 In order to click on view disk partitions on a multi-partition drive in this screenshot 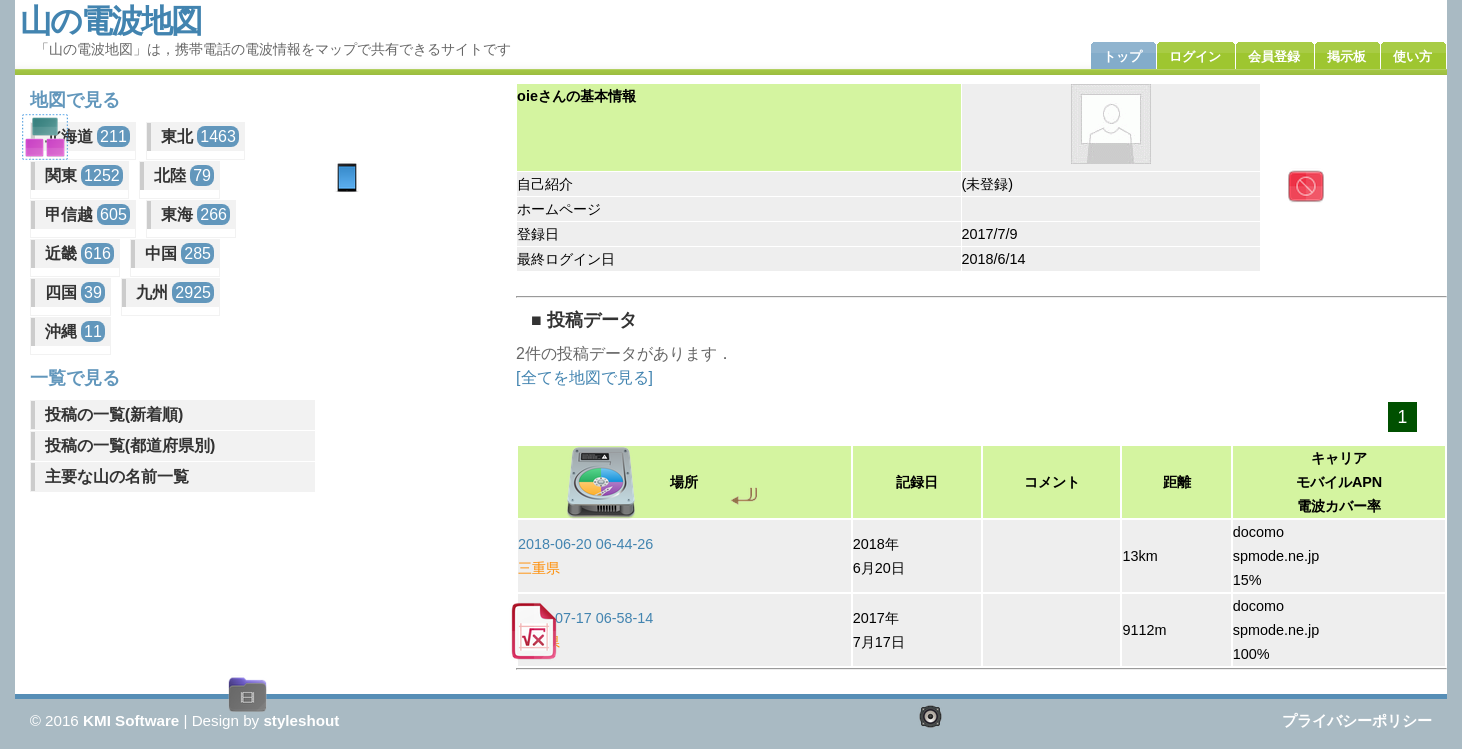, I will do `click(601, 482)`.